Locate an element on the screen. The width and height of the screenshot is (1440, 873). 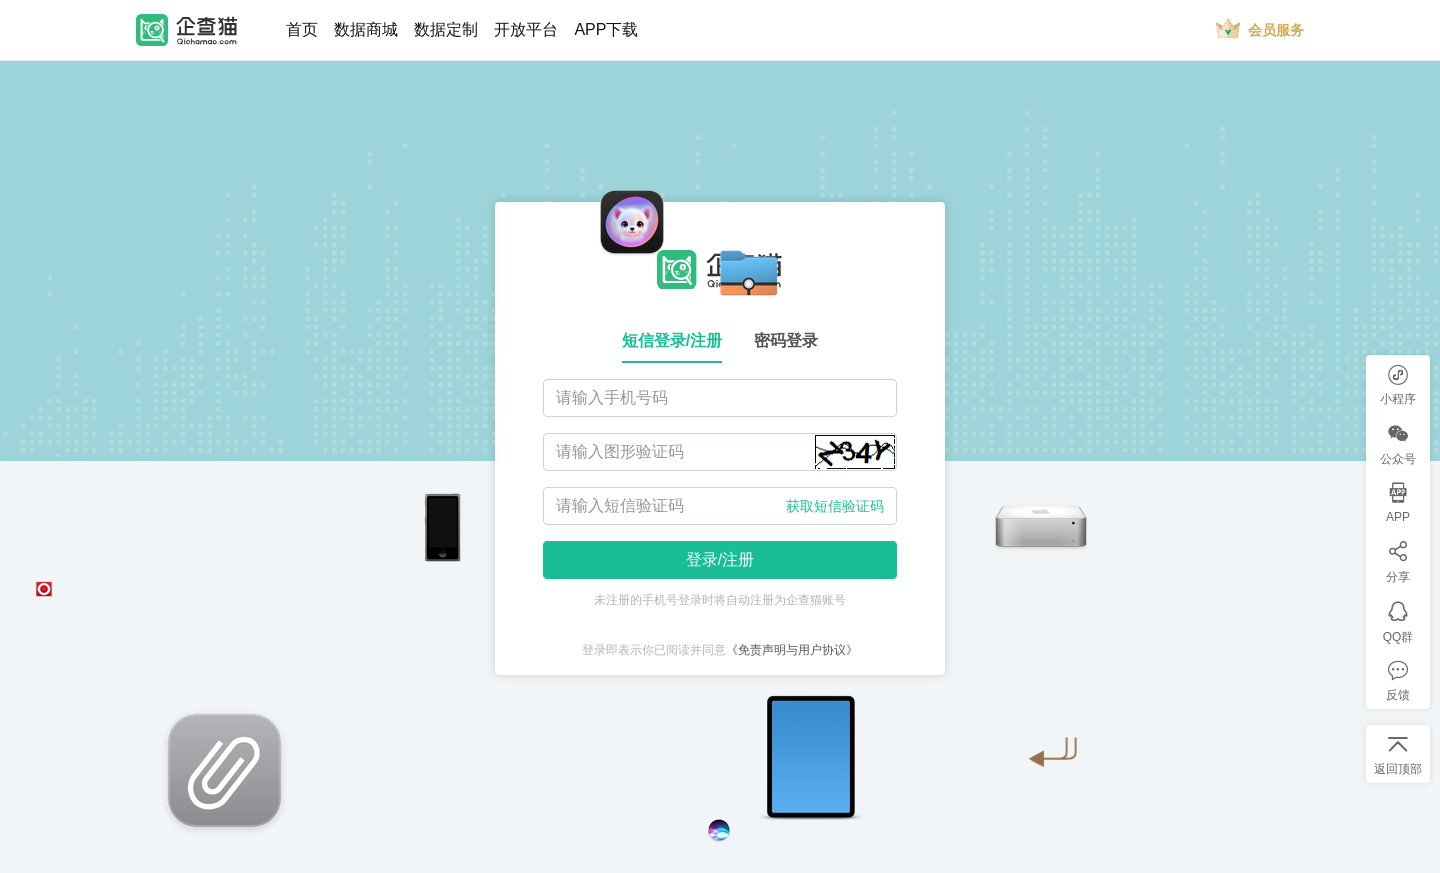
reply to all recipients of an email is located at coordinates (1052, 752).